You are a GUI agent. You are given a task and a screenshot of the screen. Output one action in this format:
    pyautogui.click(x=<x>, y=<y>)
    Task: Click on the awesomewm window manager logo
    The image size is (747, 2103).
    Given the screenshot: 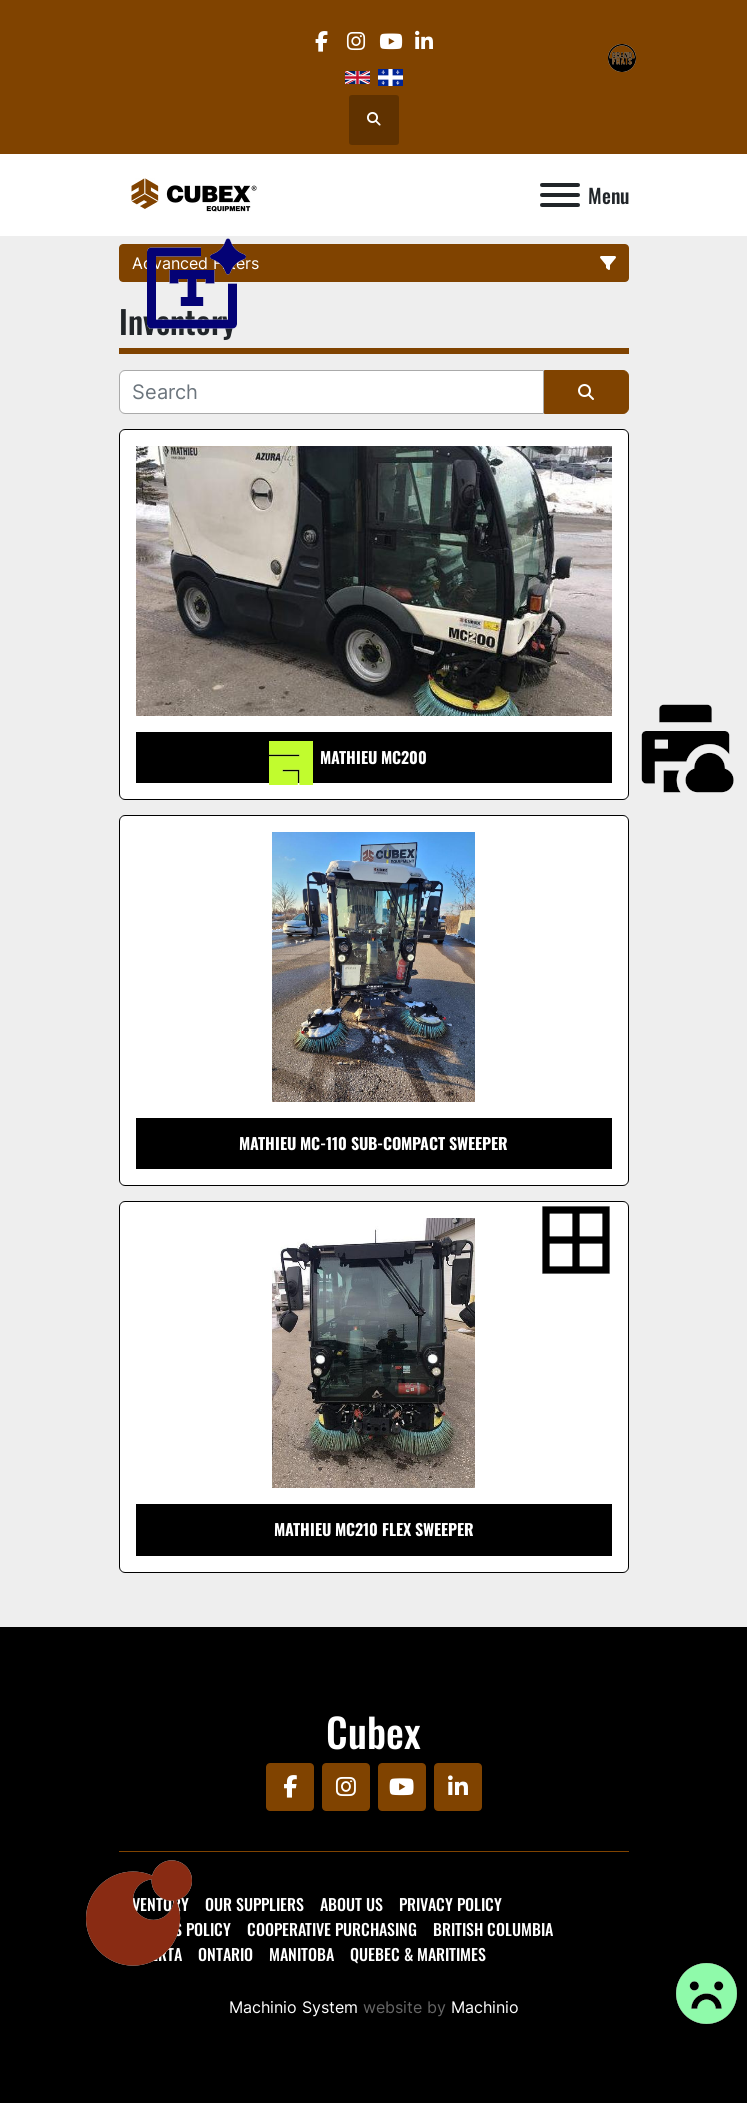 What is the action you would take?
    pyautogui.click(x=291, y=763)
    